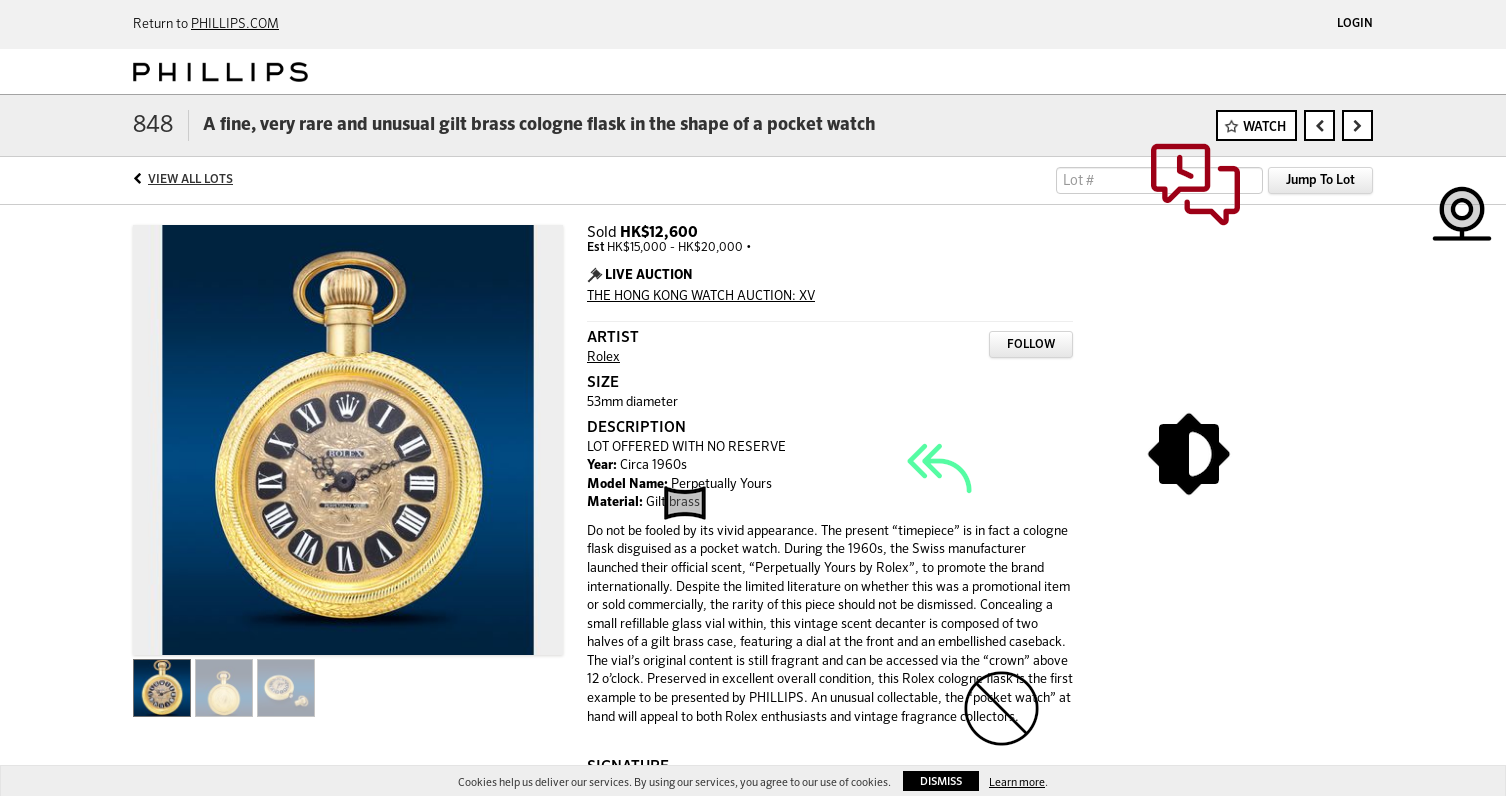  I want to click on adjust display brightness settings, so click(1189, 454).